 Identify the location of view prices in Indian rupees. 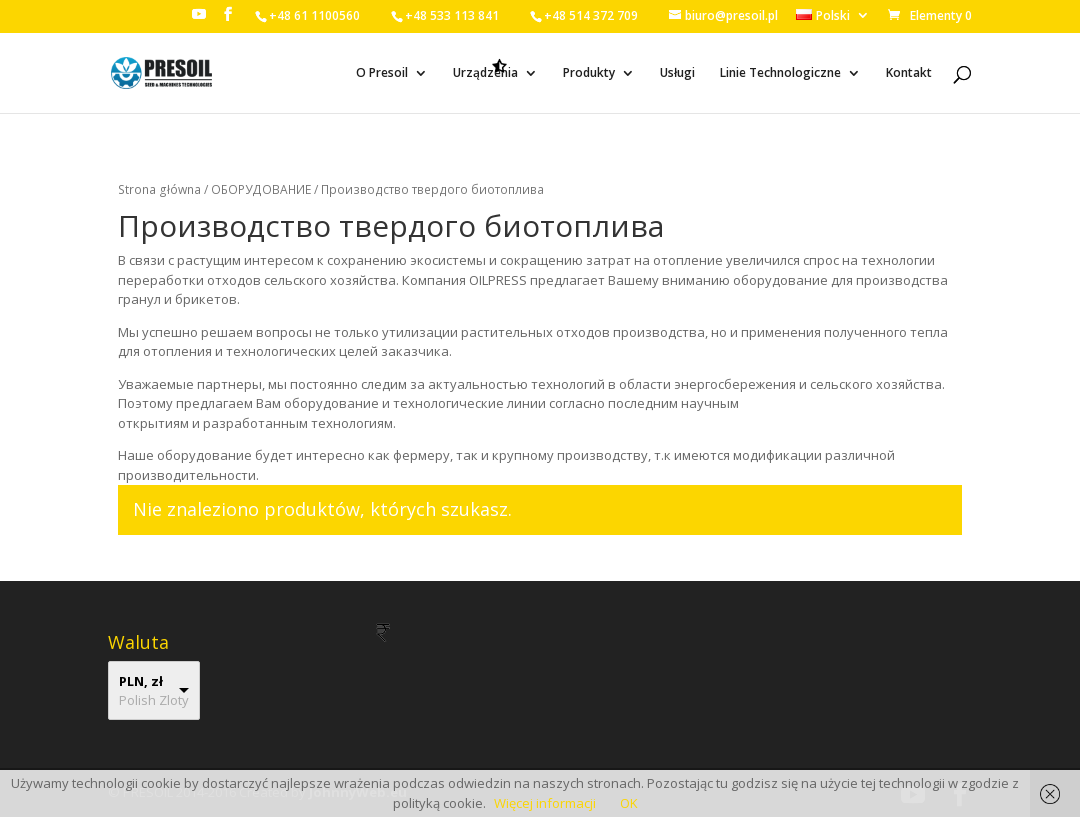
(382, 632).